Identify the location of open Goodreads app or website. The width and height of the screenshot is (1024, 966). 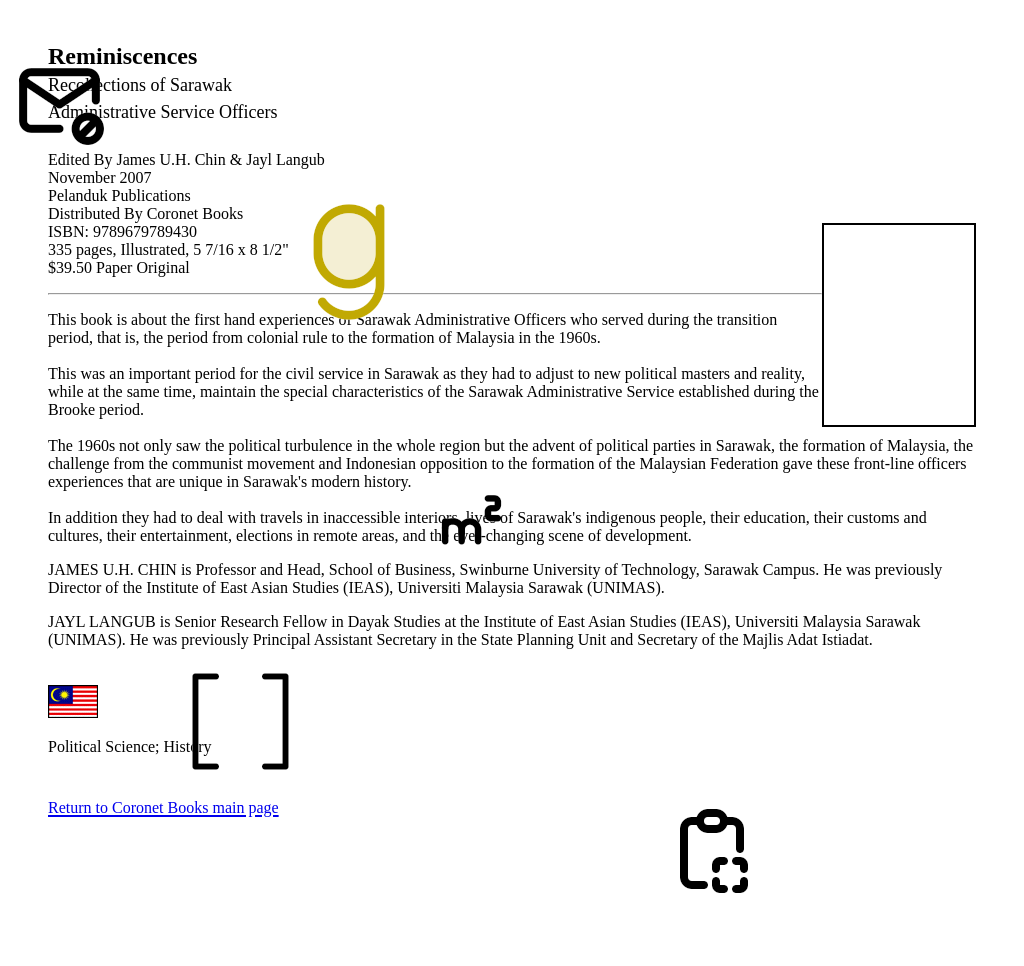
(349, 262).